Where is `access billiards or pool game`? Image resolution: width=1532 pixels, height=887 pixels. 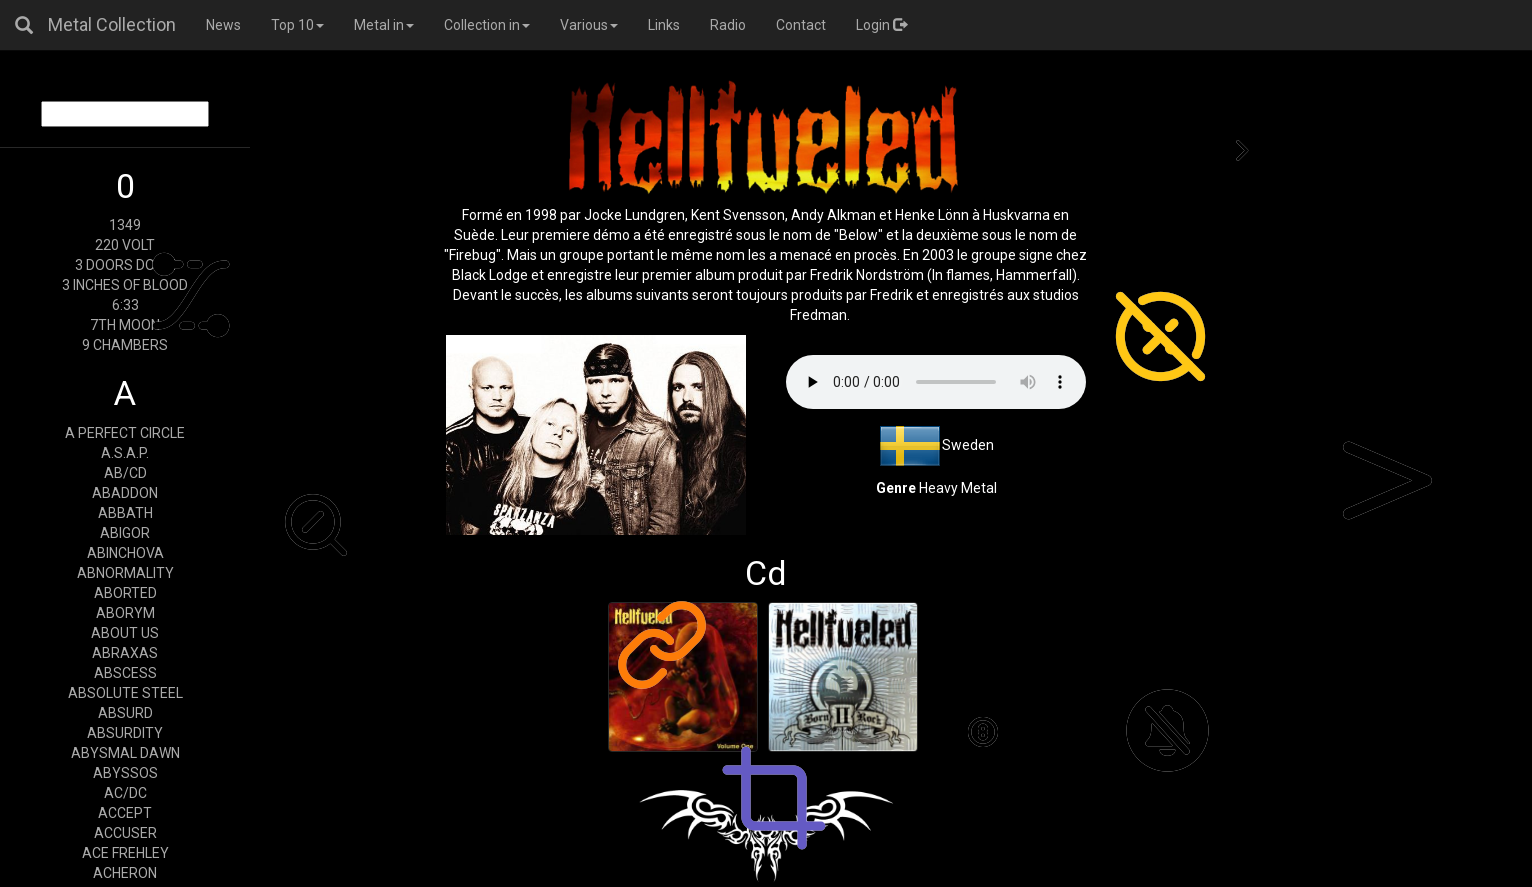
access billiards or pool game is located at coordinates (983, 732).